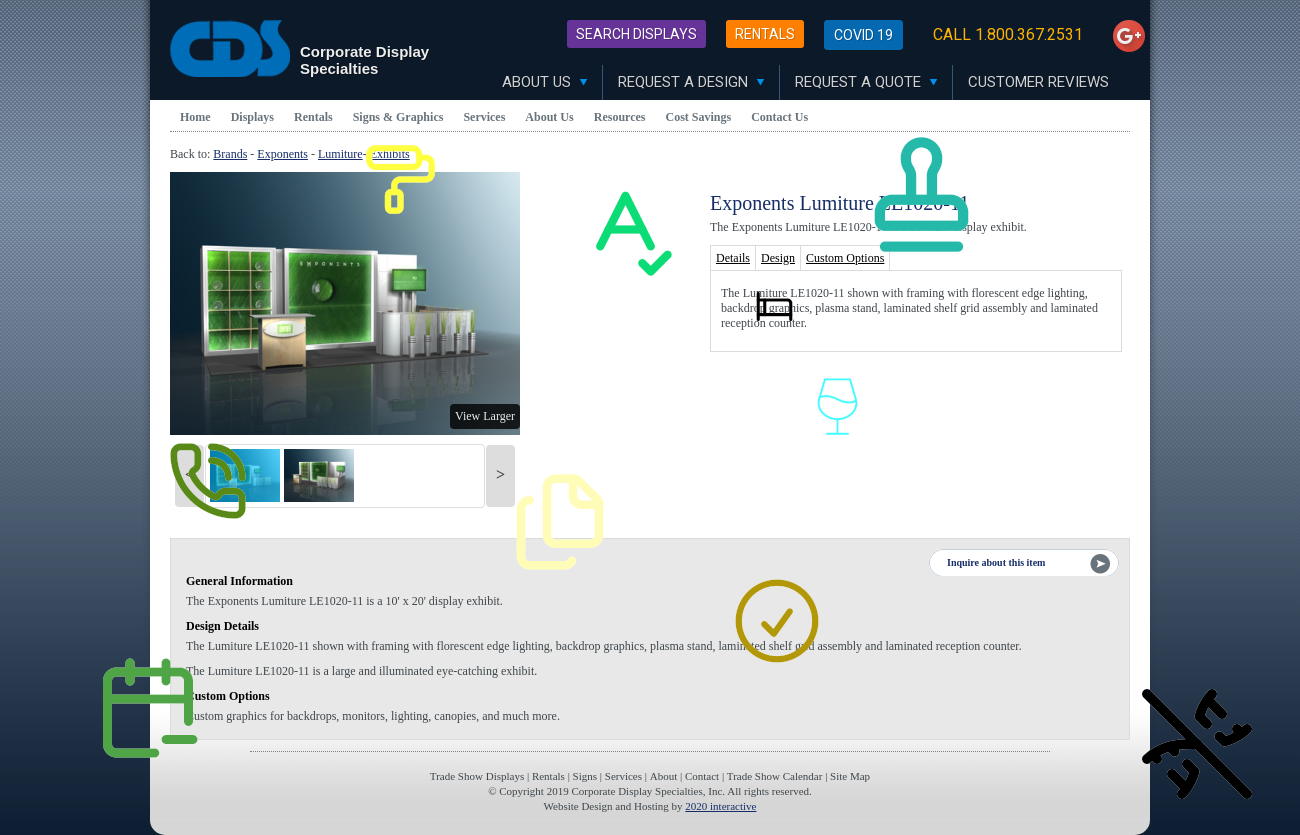  What do you see at coordinates (560, 522) in the screenshot?
I see `view multiple files or documents` at bounding box center [560, 522].